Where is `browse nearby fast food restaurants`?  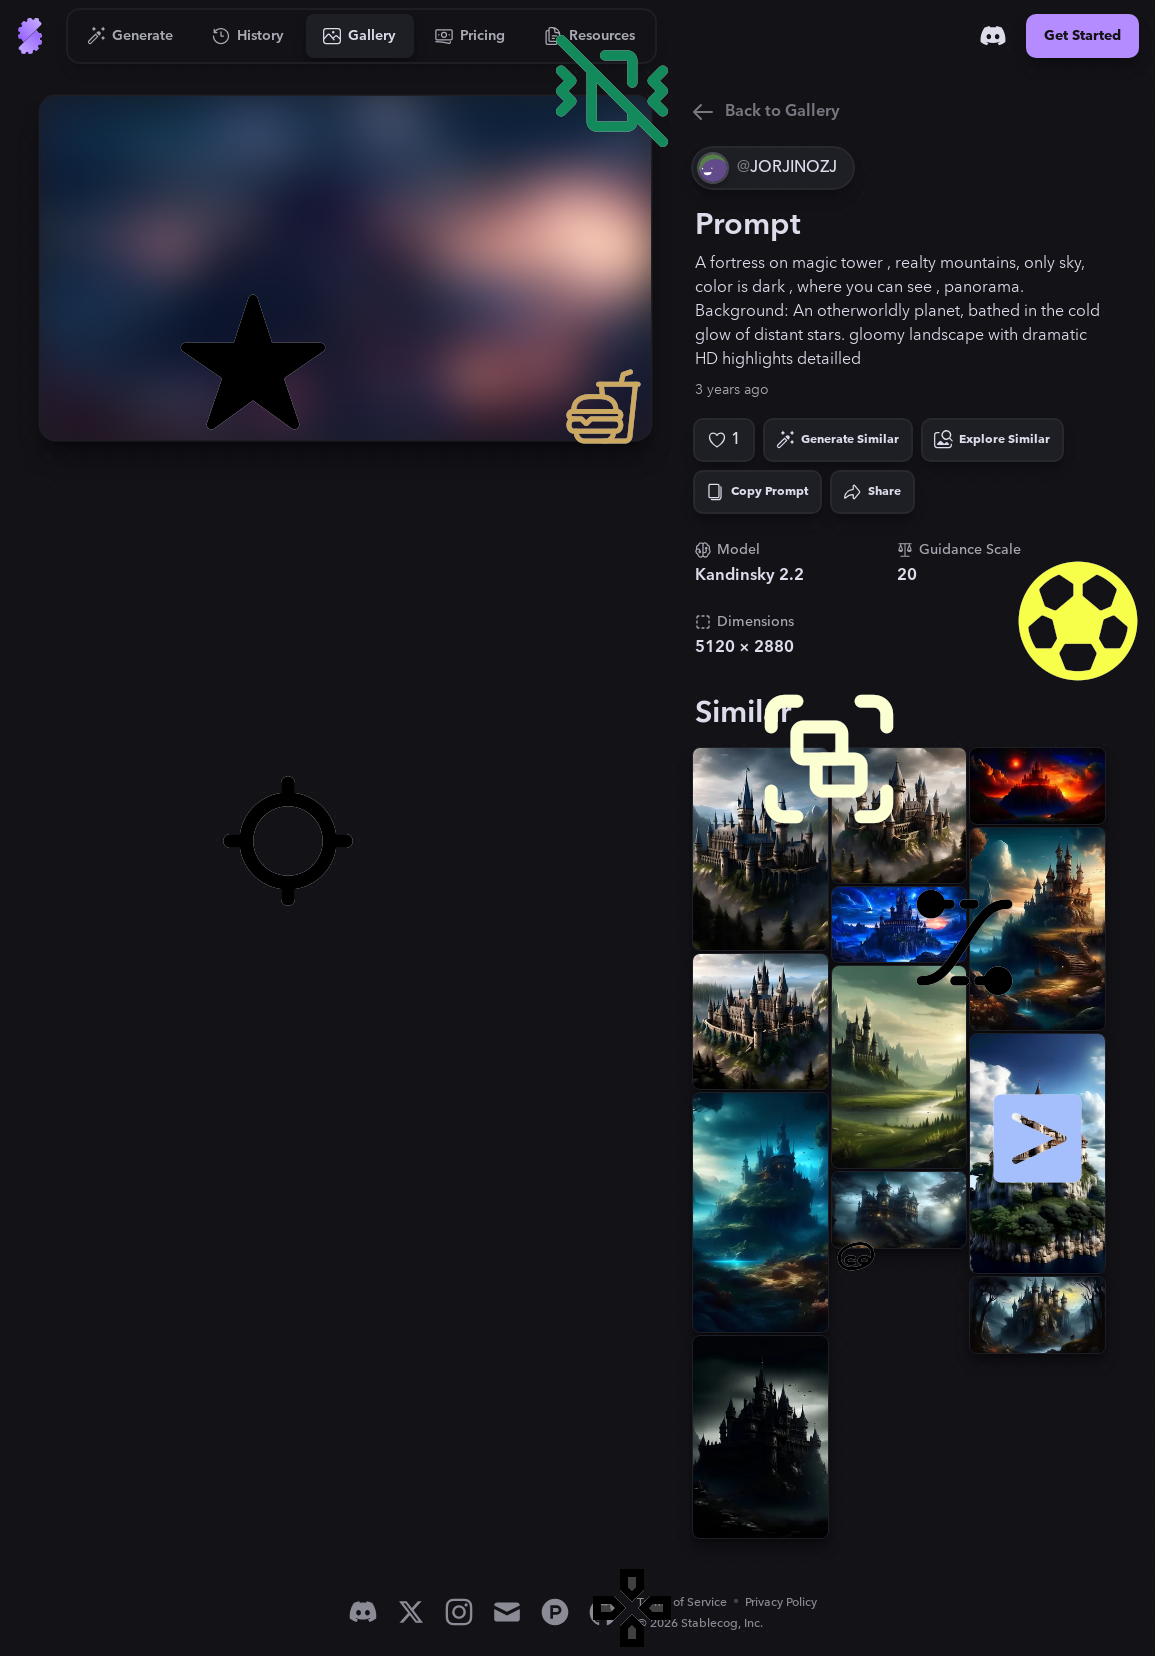 browse nearby fast food restaurants is located at coordinates (603, 406).